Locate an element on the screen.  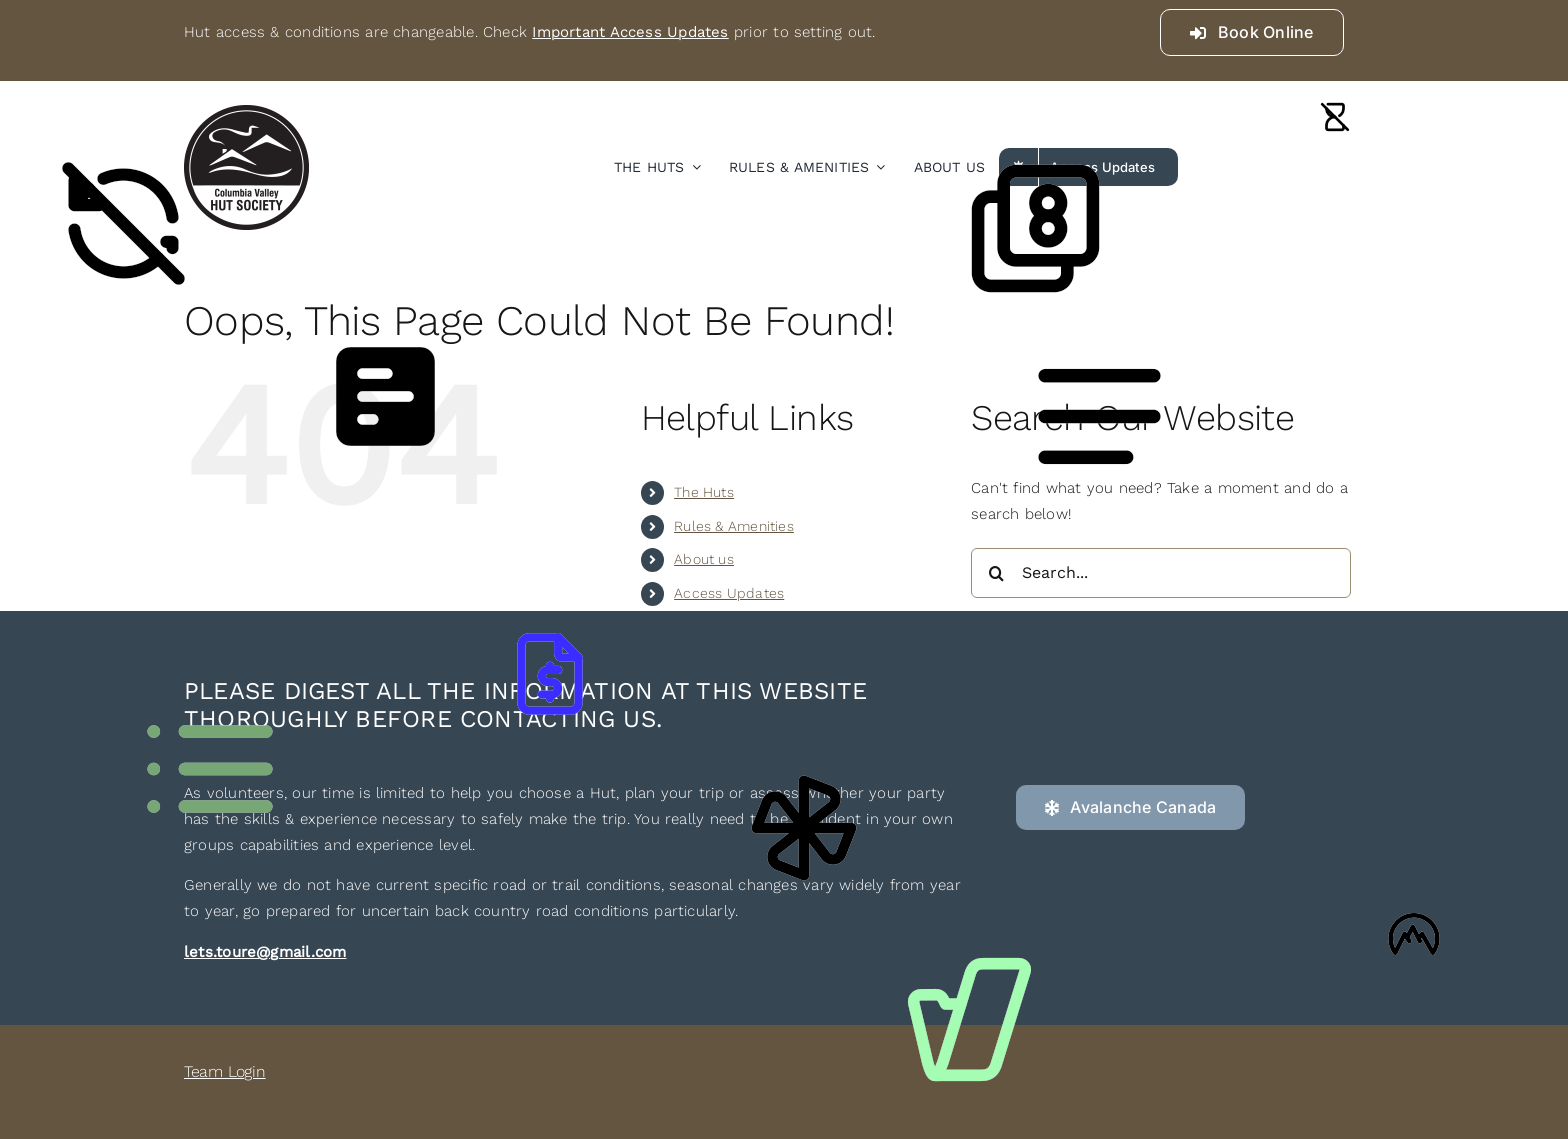
view item 8 in a collection is located at coordinates (1035, 228).